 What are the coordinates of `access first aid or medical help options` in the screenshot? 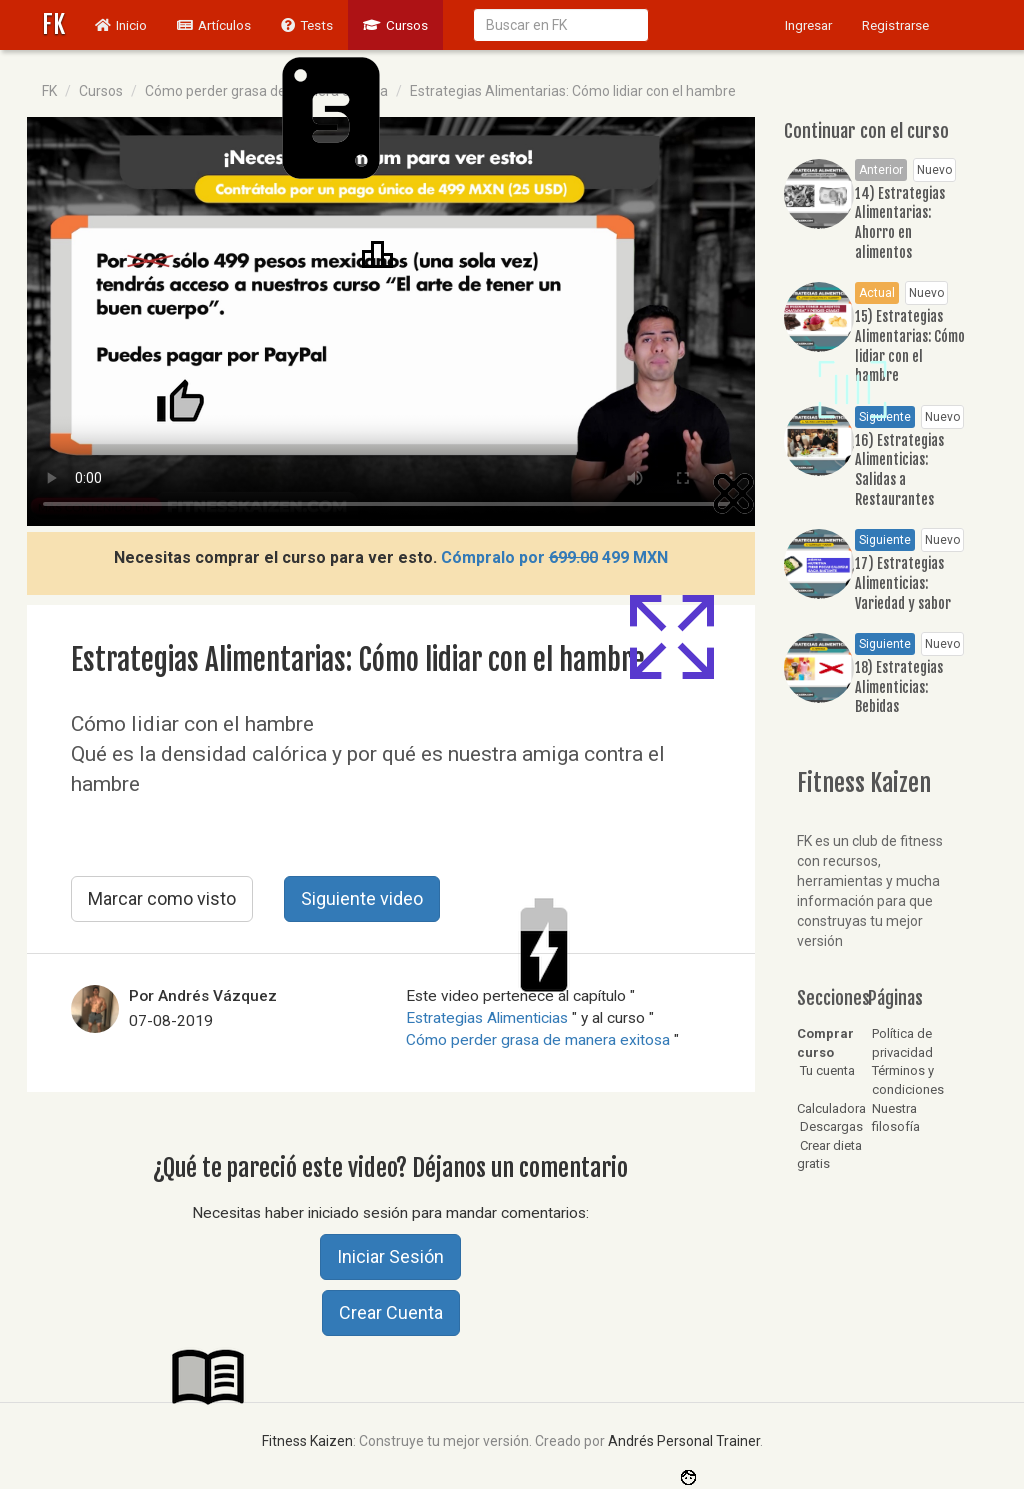 It's located at (733, 493).